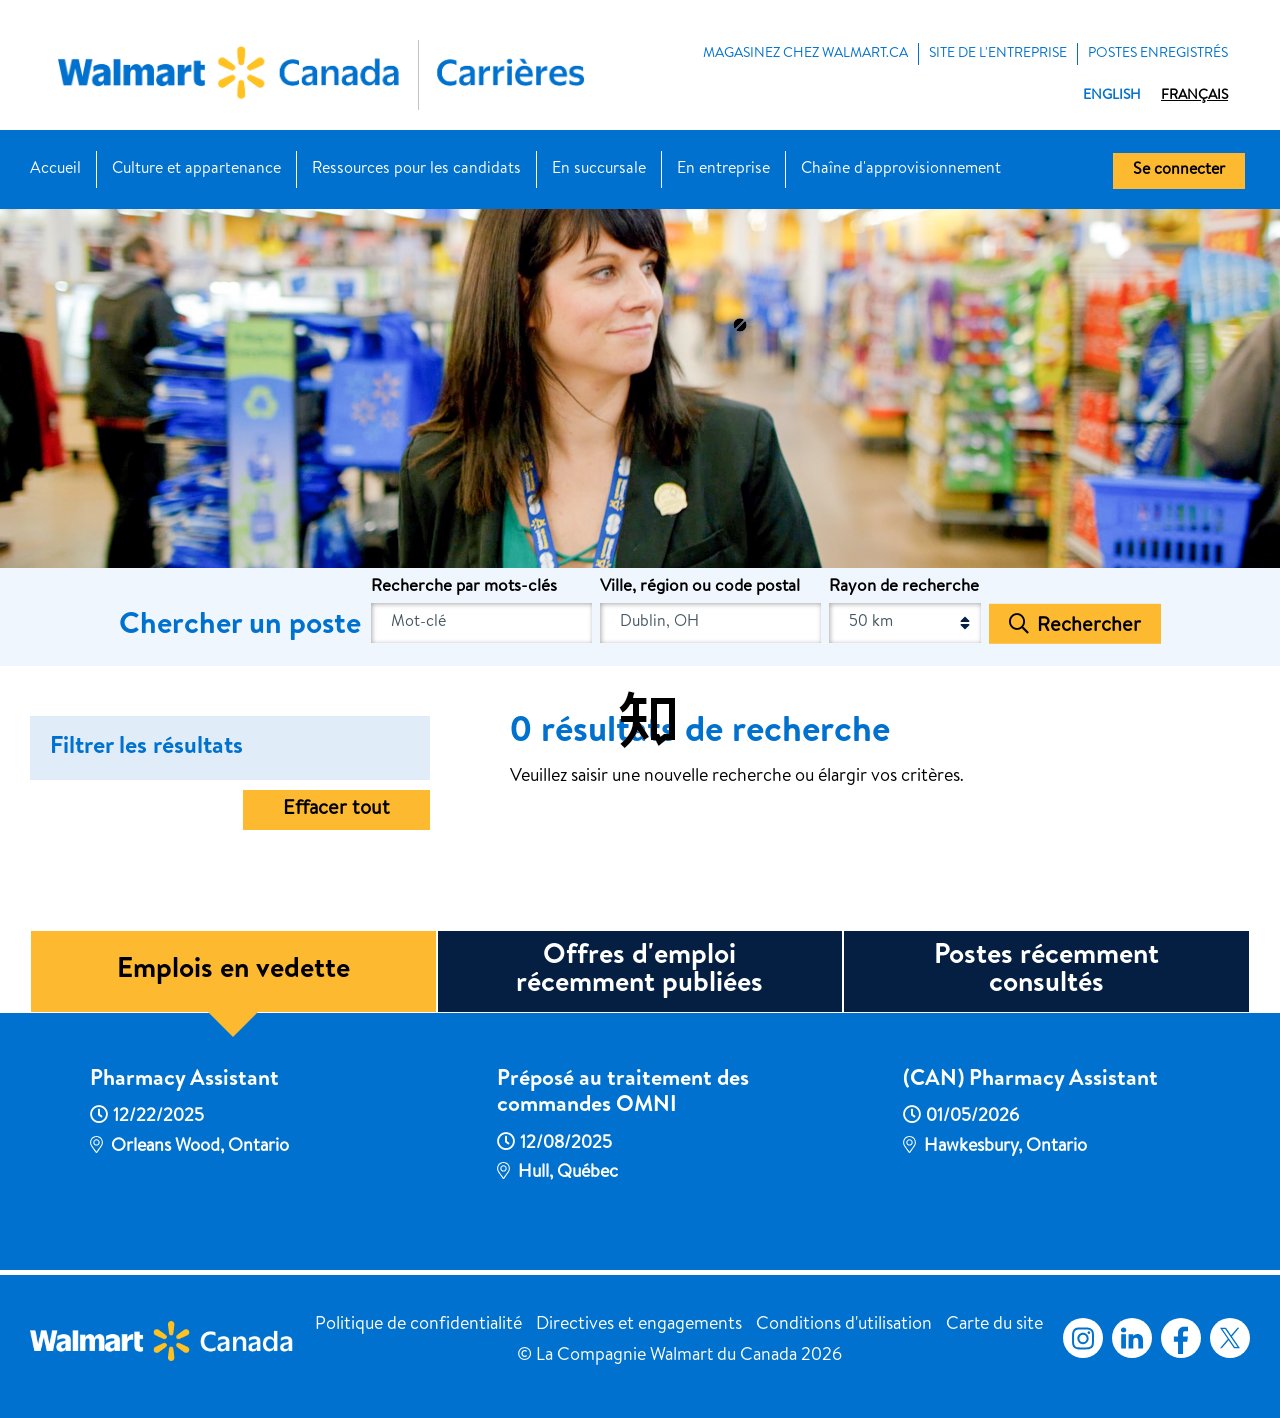  Describe the element at coordinates (740, 325) in the screenshot. I see `indicates a prohibited or blocked action` at that location.